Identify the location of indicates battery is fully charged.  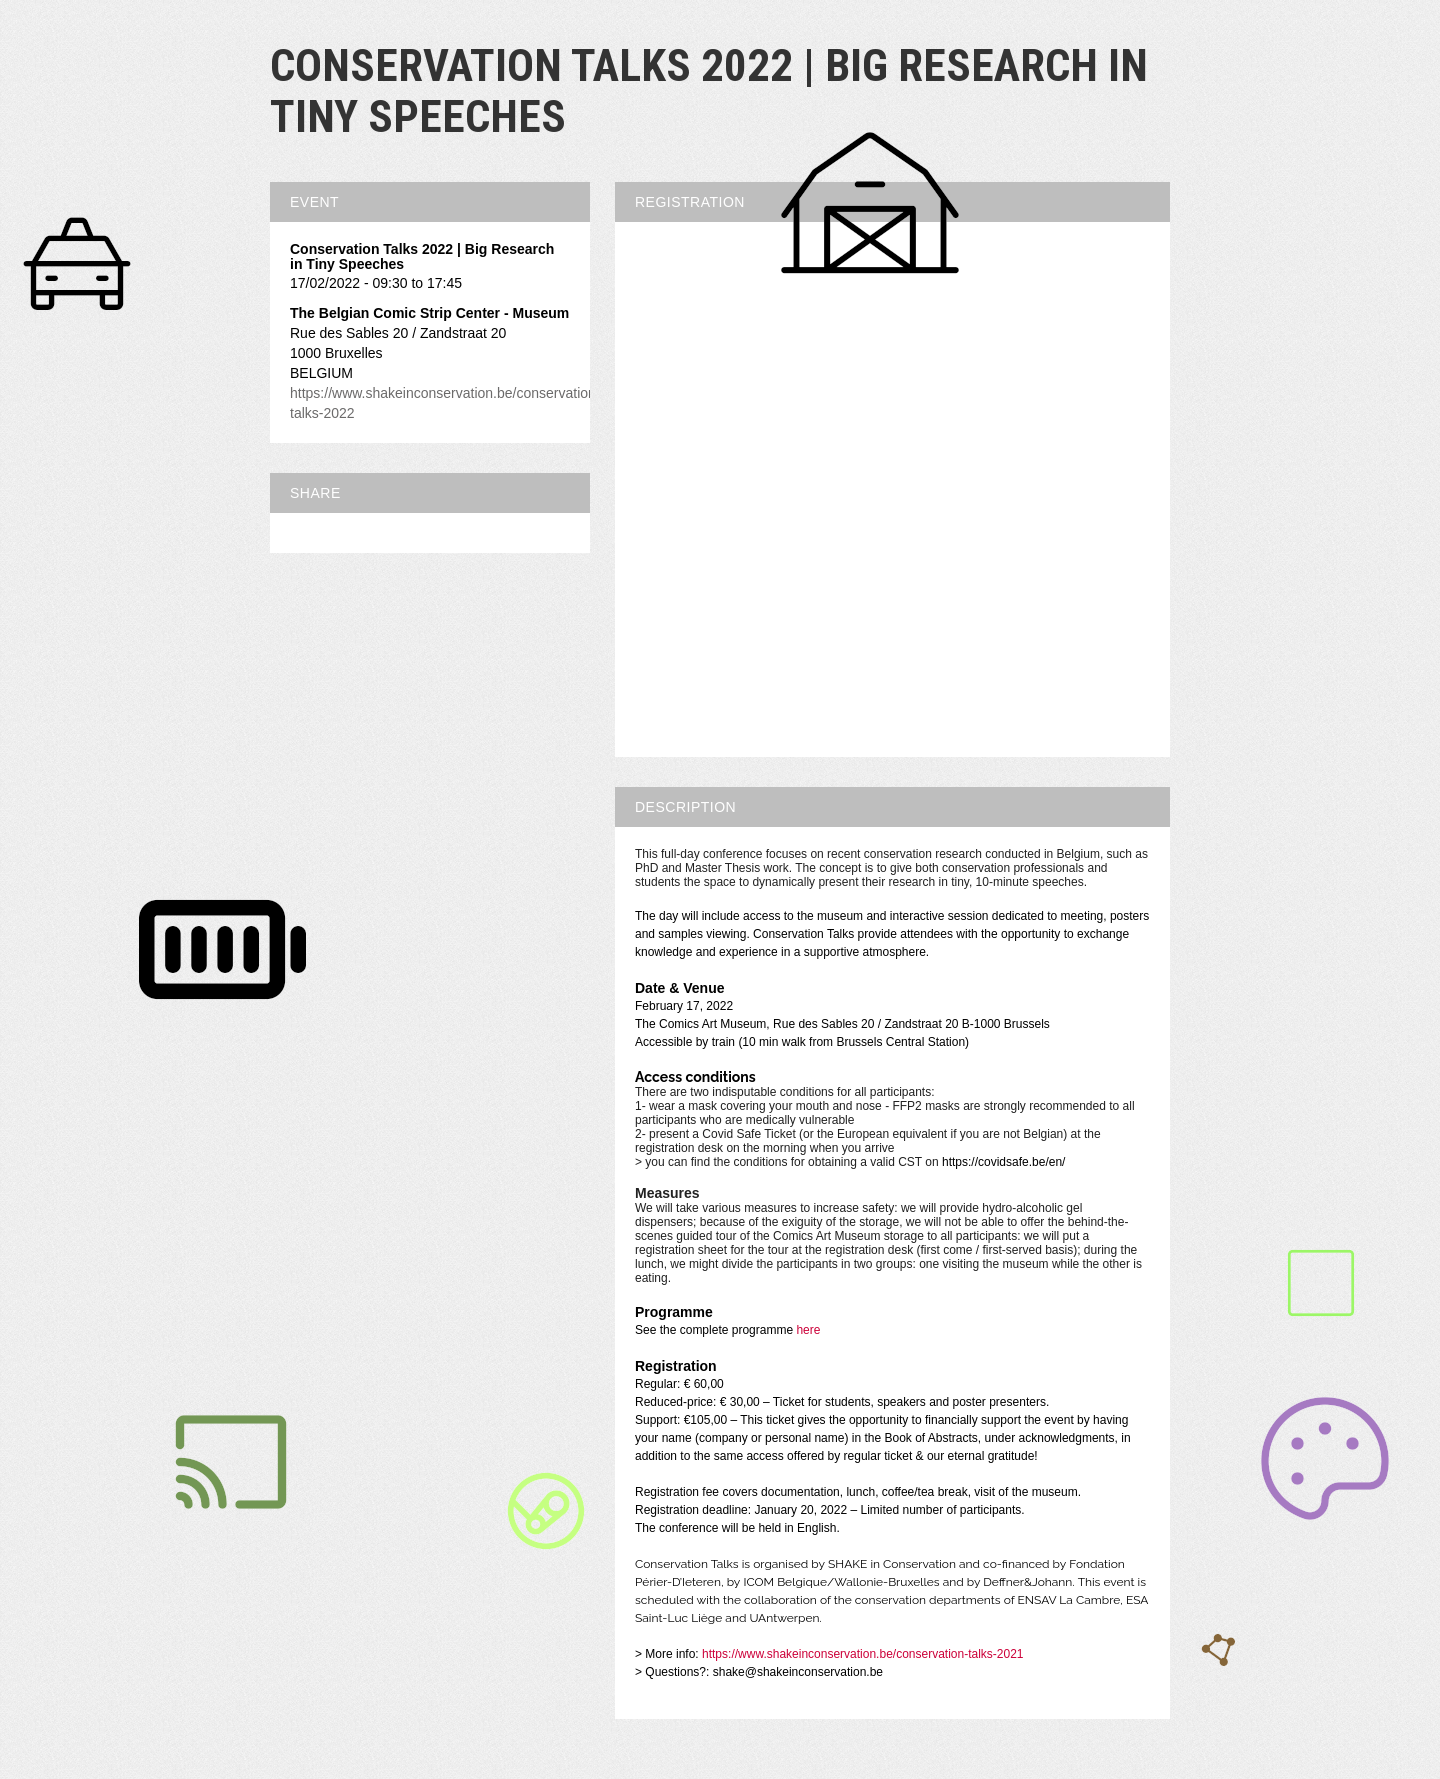
(222, 949).